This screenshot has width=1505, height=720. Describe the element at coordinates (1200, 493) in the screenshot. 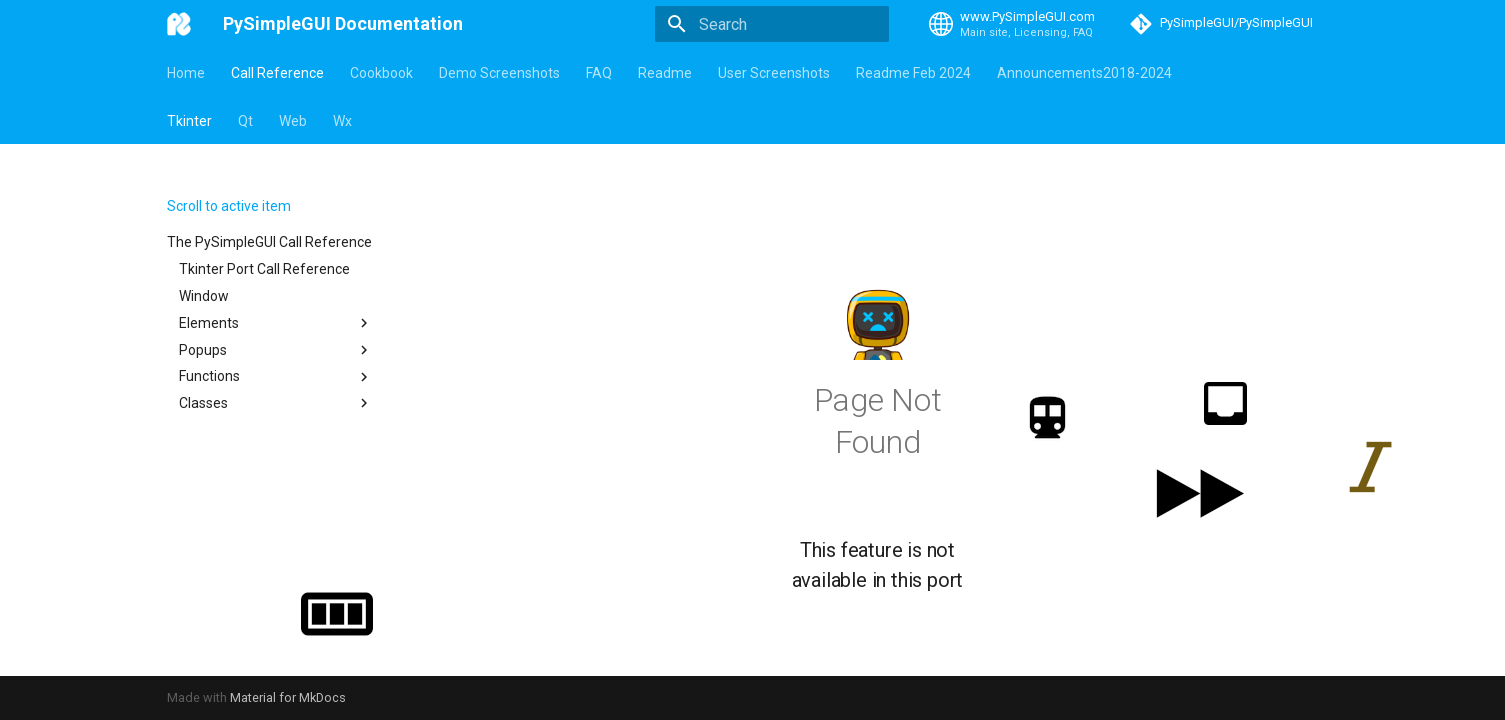

I see `skip to next track or media` at that location.